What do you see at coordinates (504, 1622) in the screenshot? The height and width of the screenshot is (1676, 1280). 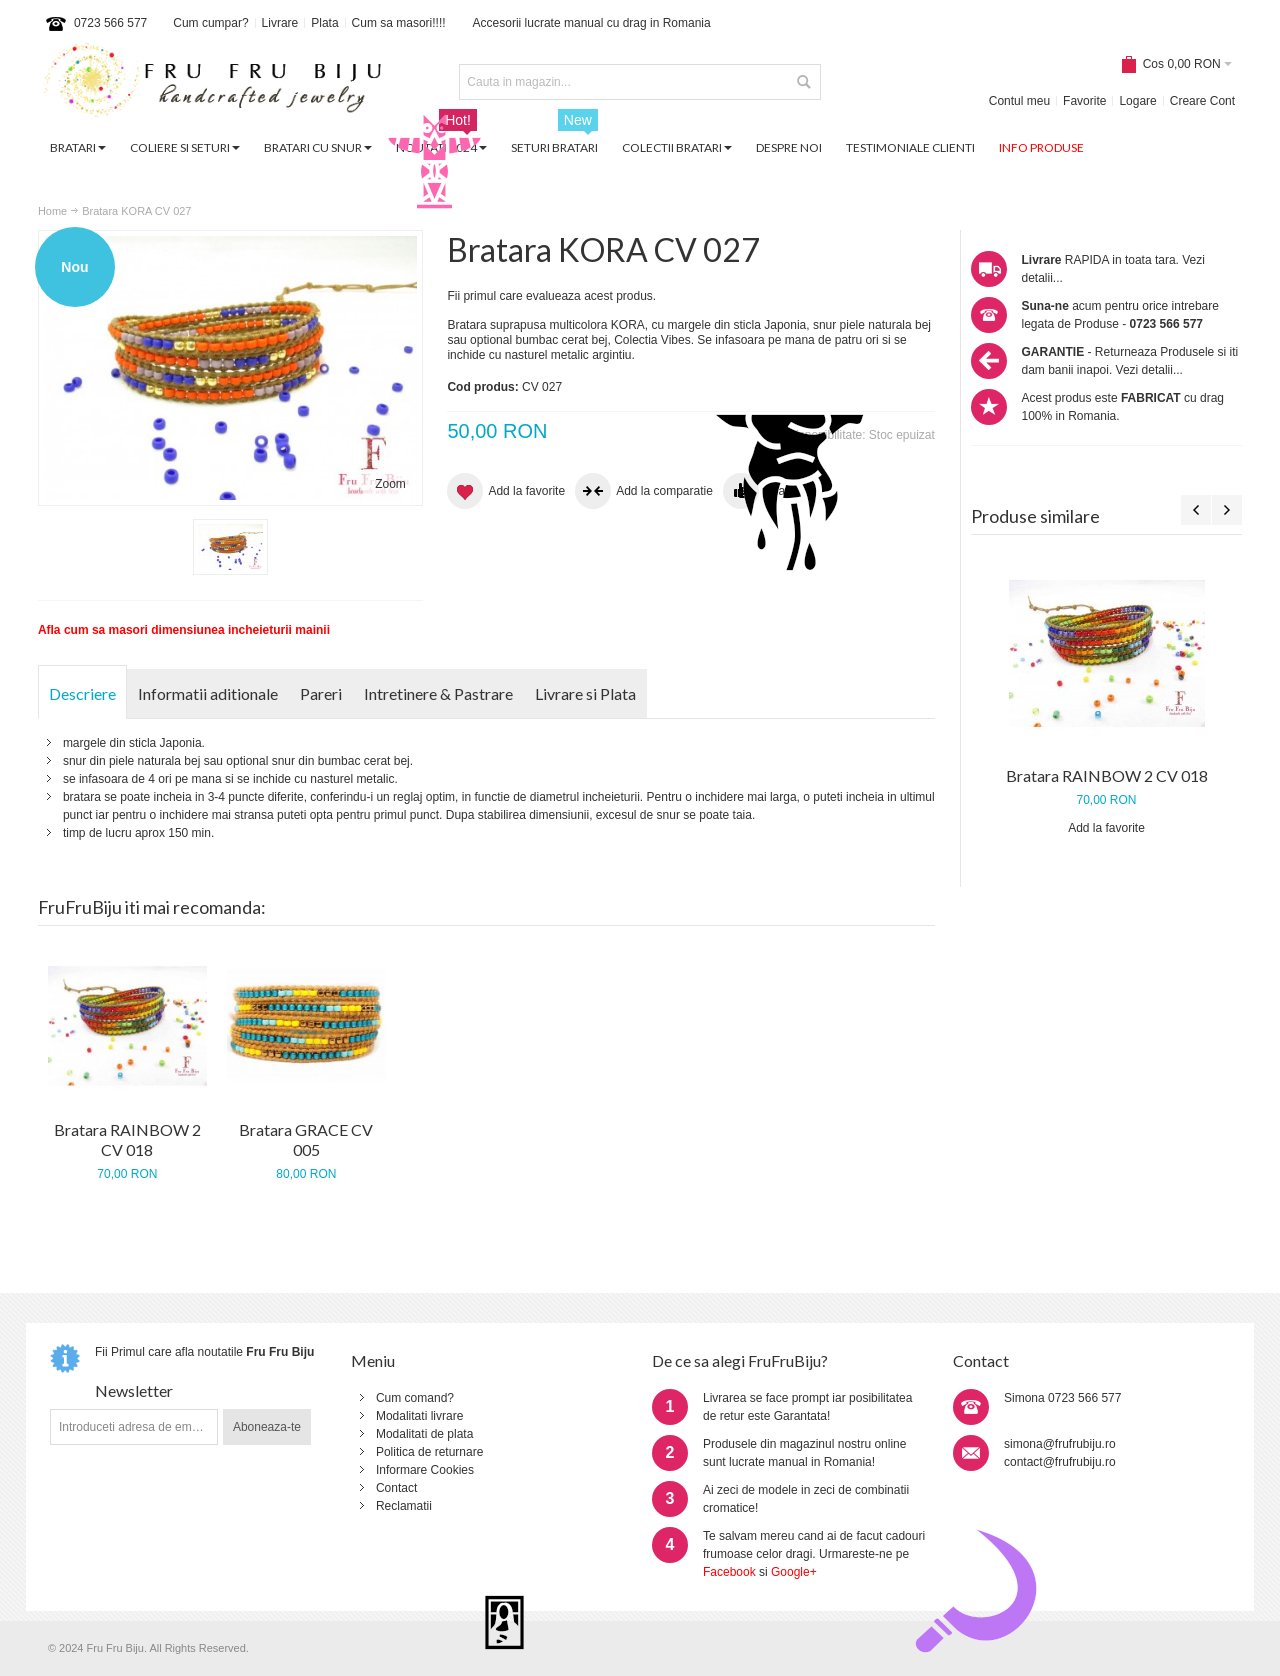 I see `view artwork or gallery` at bounding box center [504, 1622].